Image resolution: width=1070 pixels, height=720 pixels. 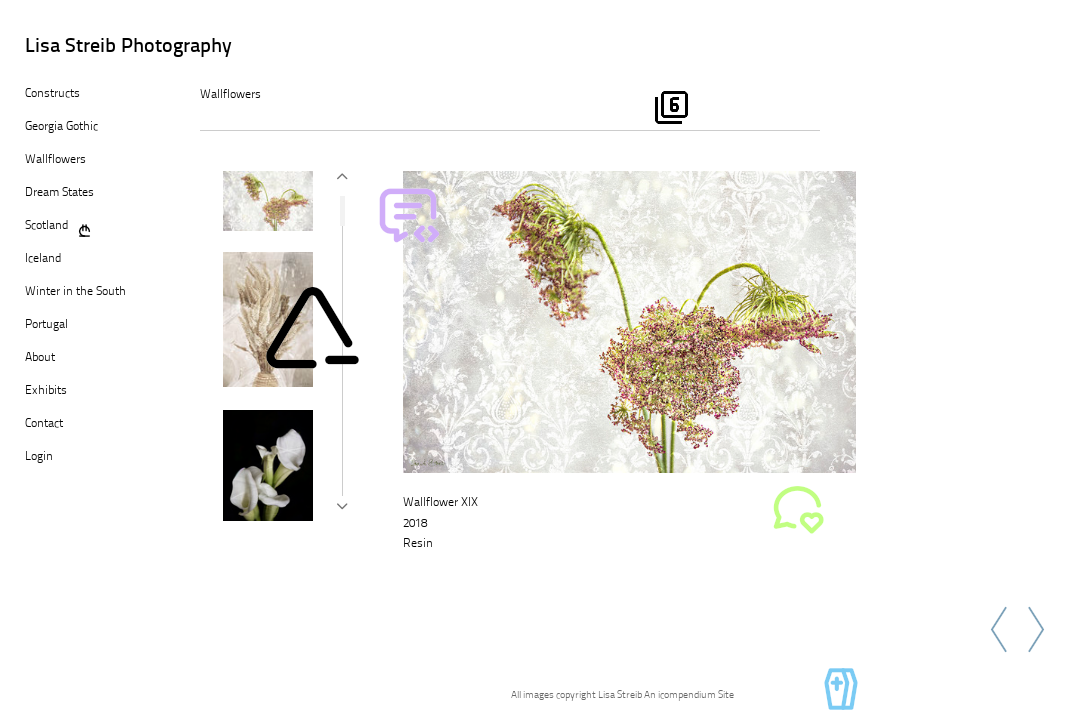 I want to click on view or edit code/markup, so click(x=1017, y=629).